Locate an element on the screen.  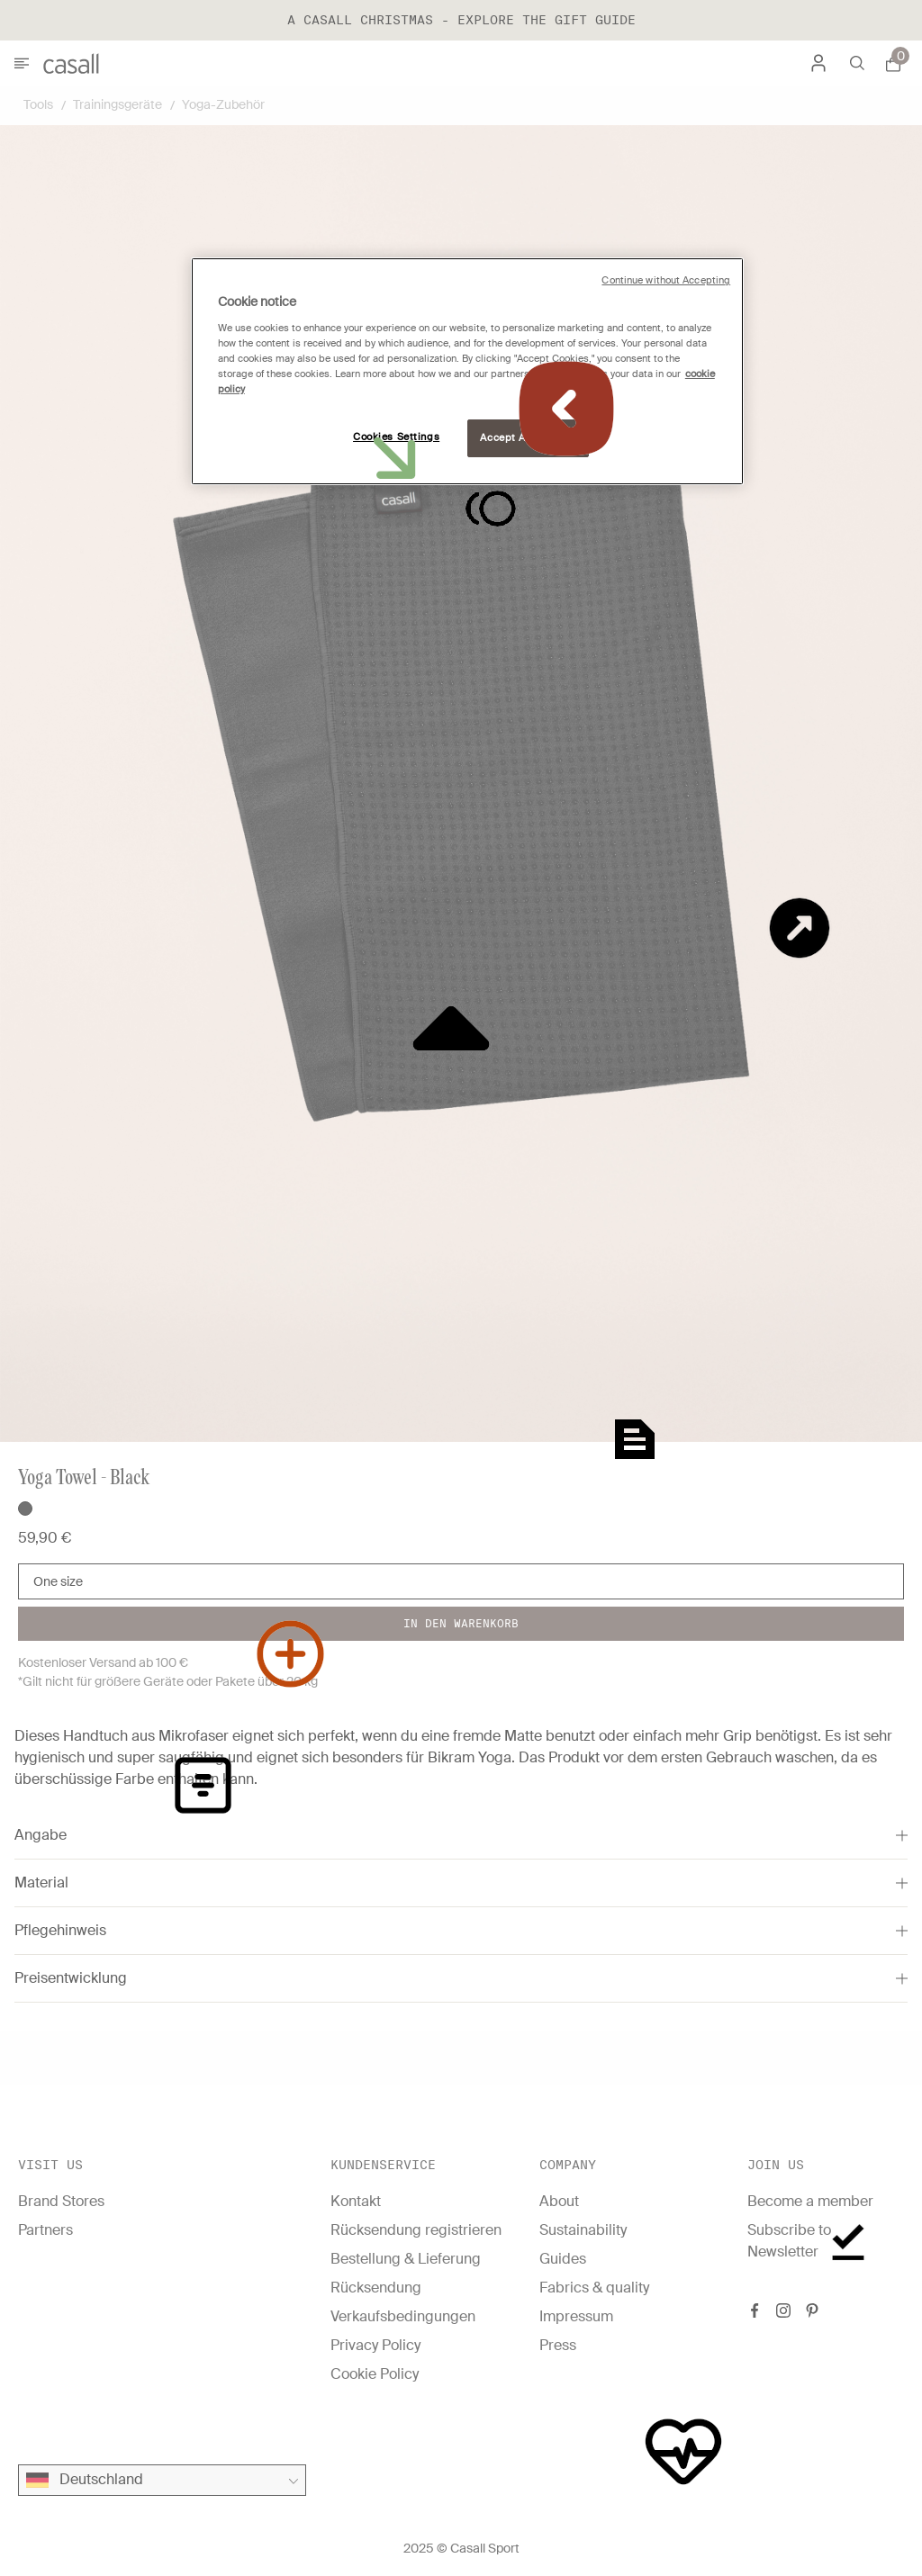
view health or fitness tracking data is located at coordinates (683, 2450).